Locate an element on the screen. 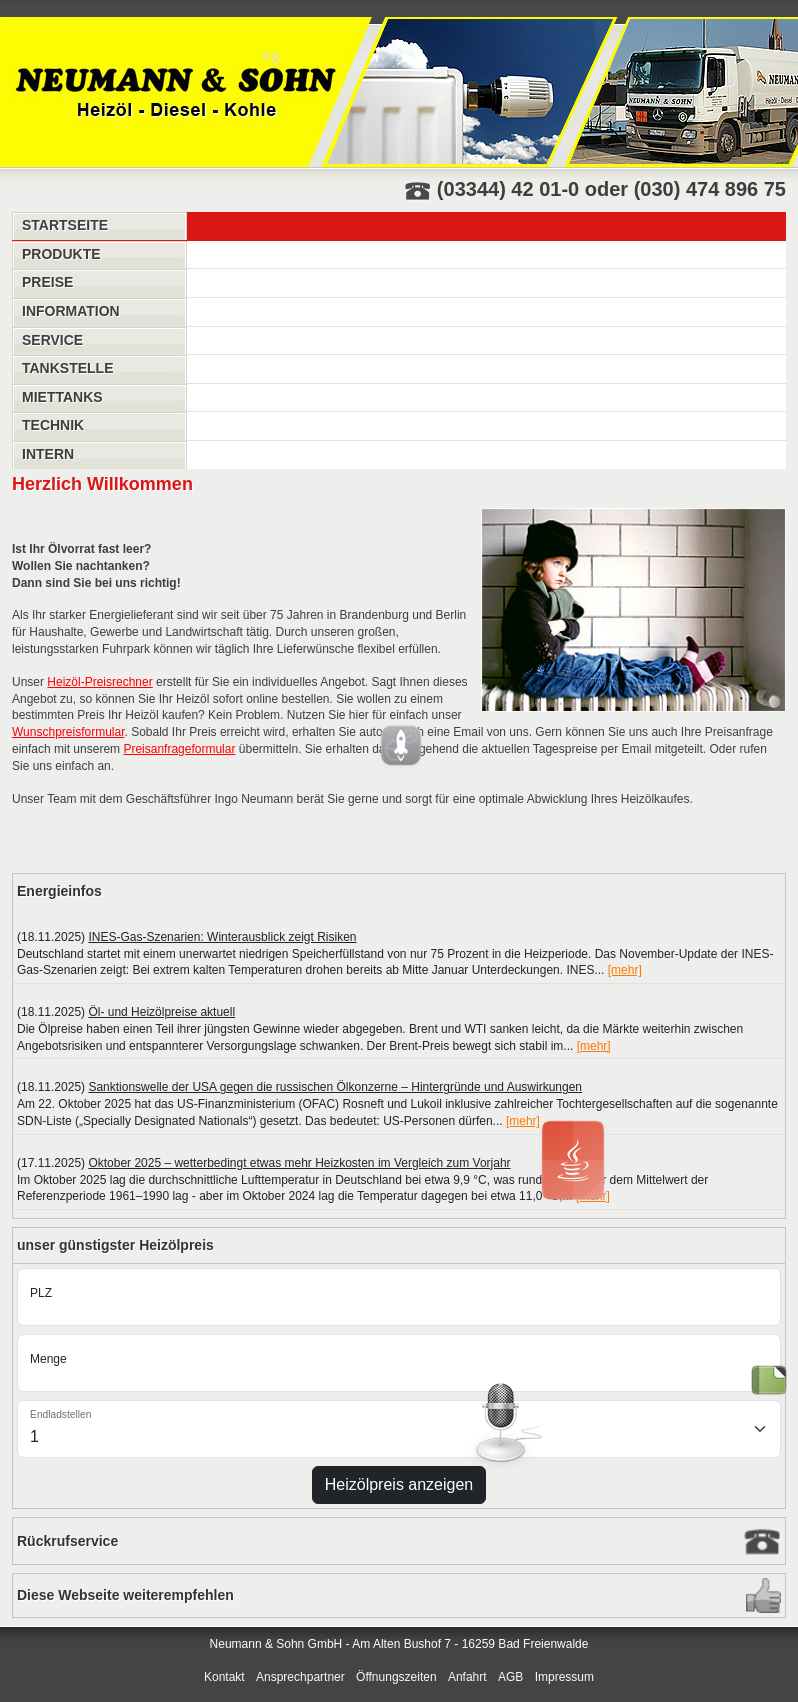  java archive file (.jar) type indicator is located at coordinates (573, 1160).